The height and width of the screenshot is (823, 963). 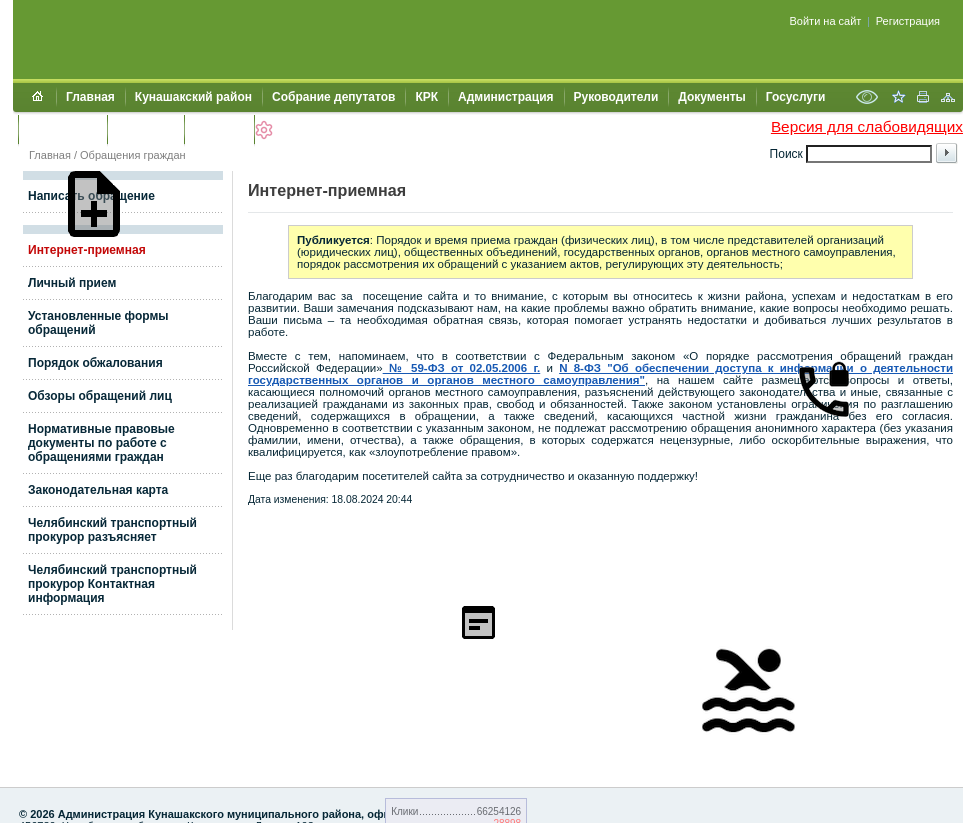 I want to click on create a new note or document, so click(x=94, y=204).